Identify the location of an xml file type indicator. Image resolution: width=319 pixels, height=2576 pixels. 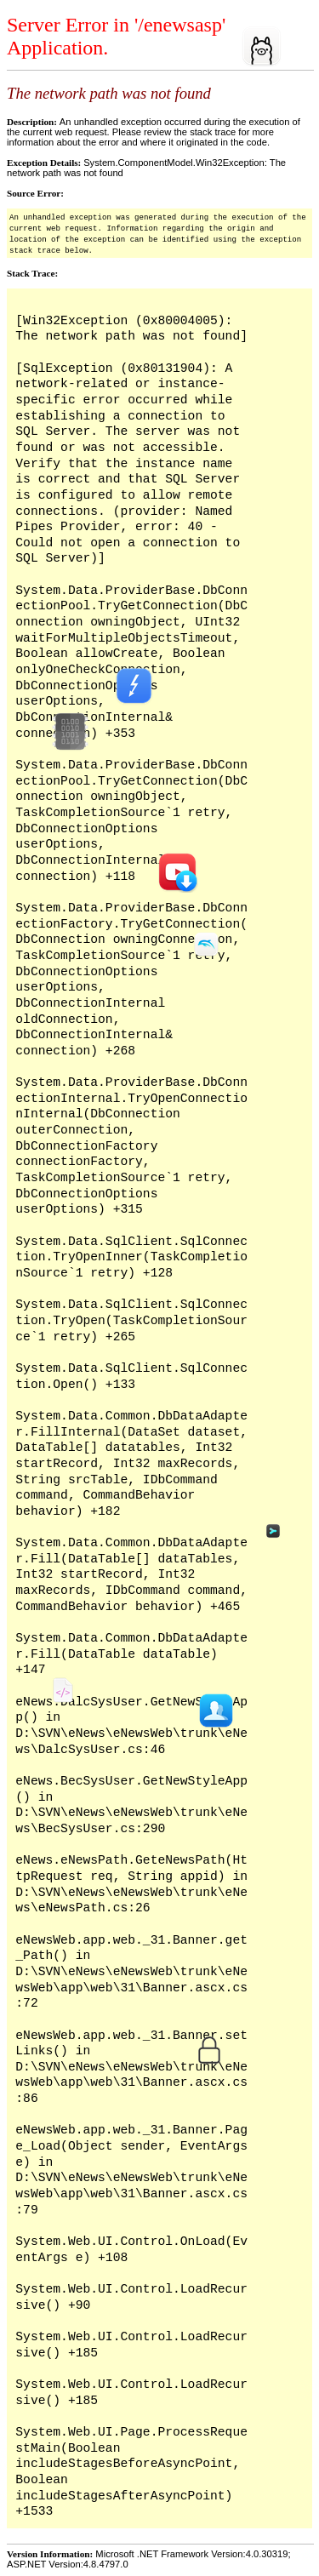
(63, 1690).